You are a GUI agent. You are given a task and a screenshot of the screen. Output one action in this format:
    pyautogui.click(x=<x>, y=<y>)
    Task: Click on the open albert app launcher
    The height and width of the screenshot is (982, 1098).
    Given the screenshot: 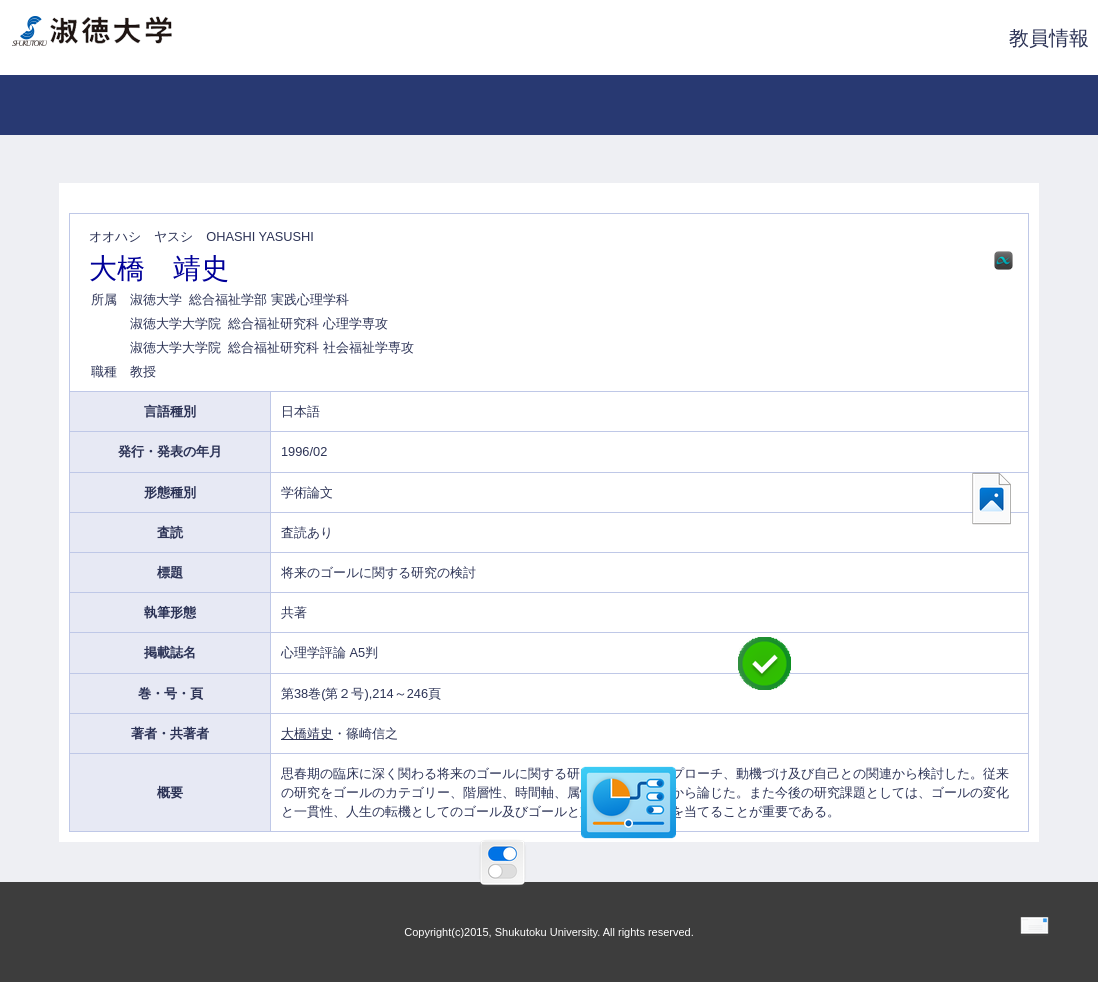 What is the action you would take?
    pyautogui.click(x=1003, y=260)
    